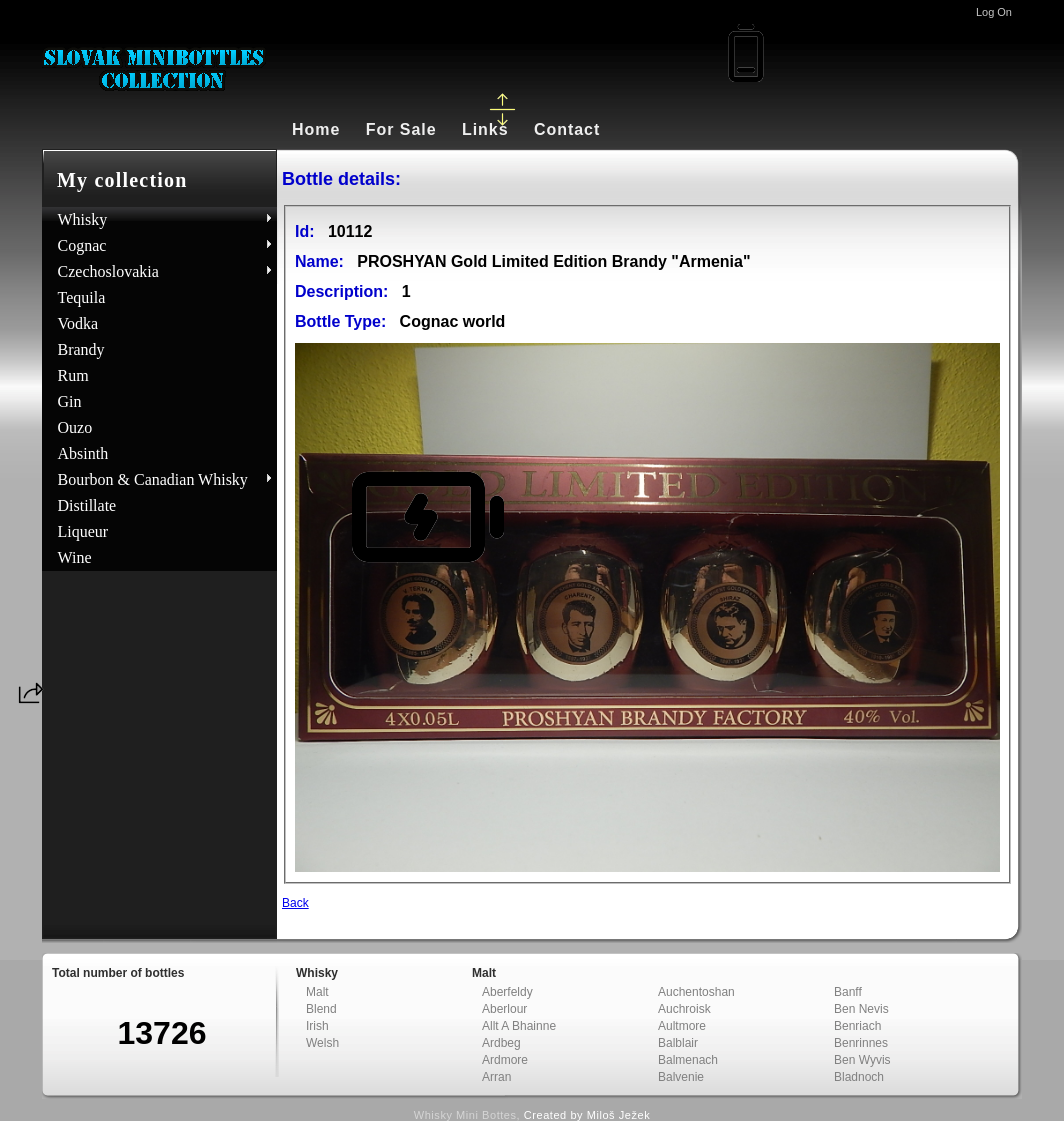 Image resolution: width=1064 pixels, height=1121 pixels. Describe the element at coordinates (31, 692) in the screenshot. I see `share this content with others` at that location.